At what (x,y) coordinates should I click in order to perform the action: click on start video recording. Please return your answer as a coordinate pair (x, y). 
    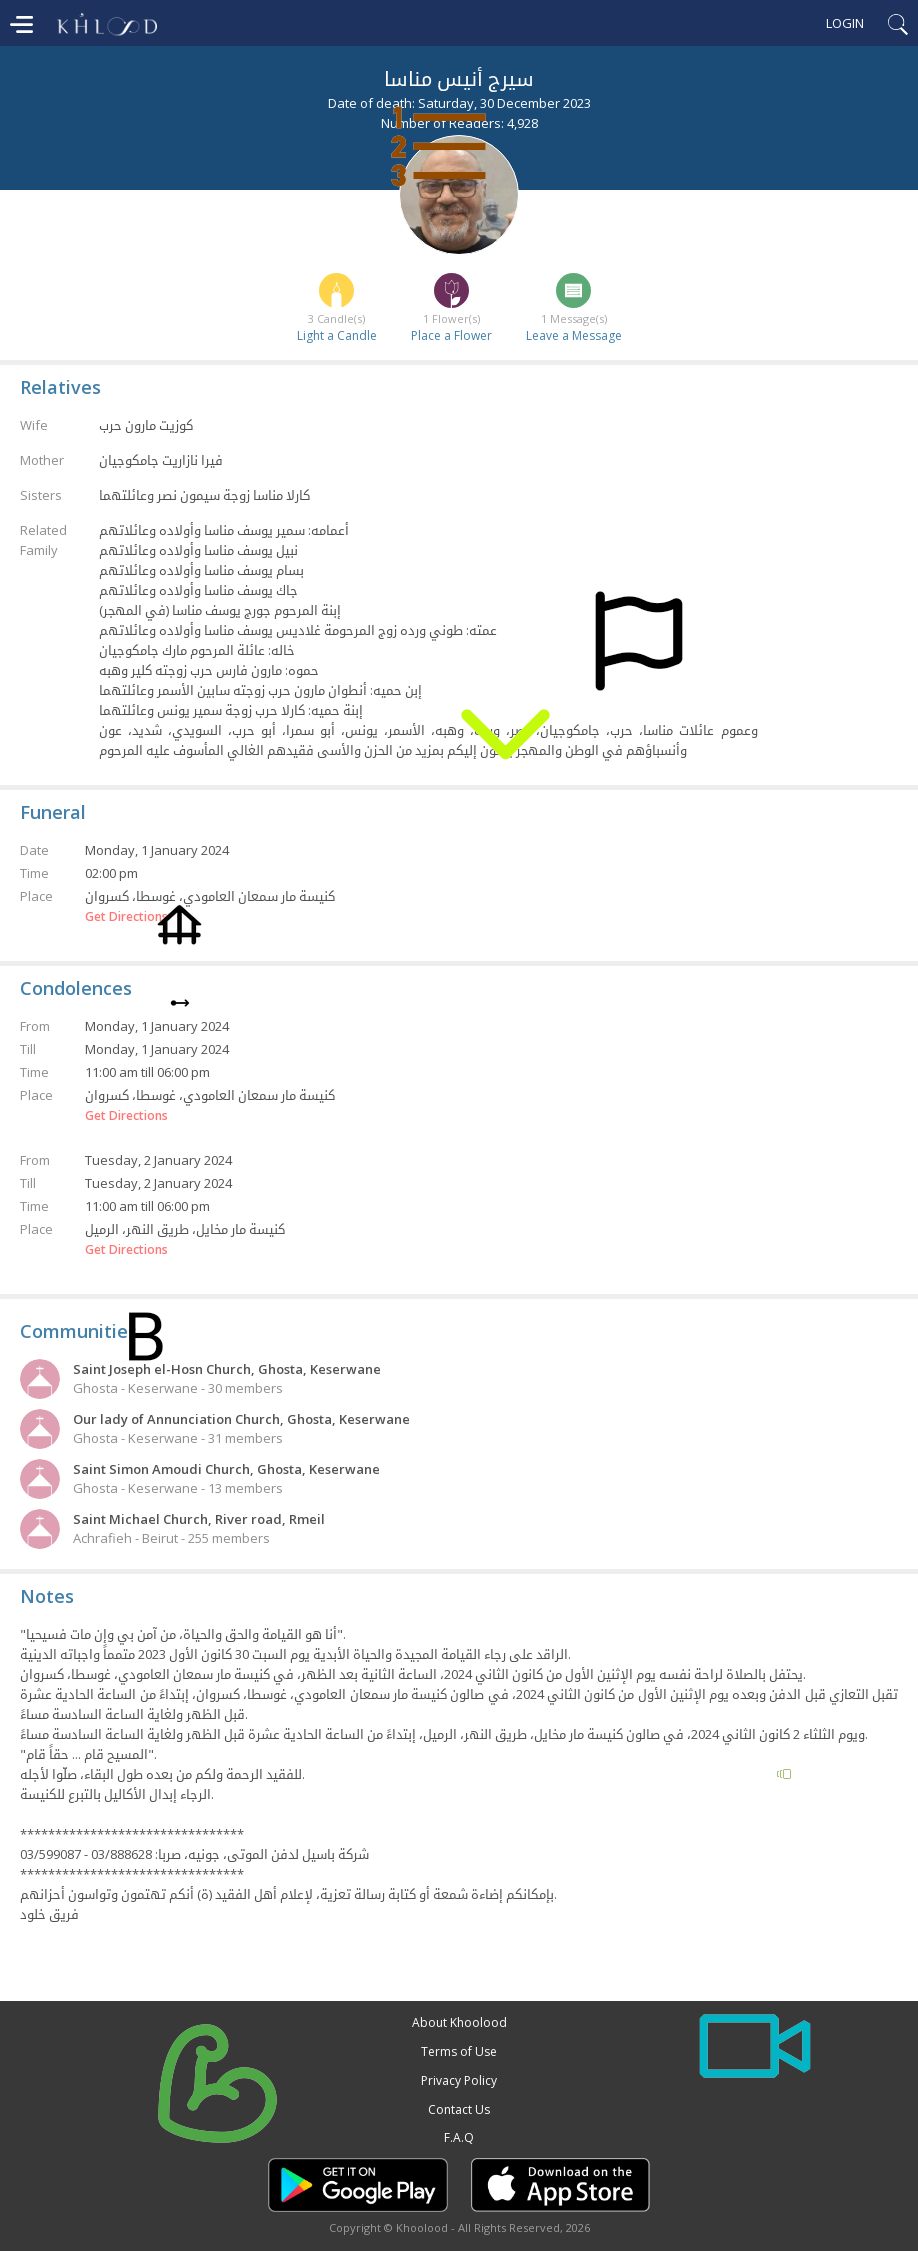
    Looking at the image, I should click on (755, 2046).